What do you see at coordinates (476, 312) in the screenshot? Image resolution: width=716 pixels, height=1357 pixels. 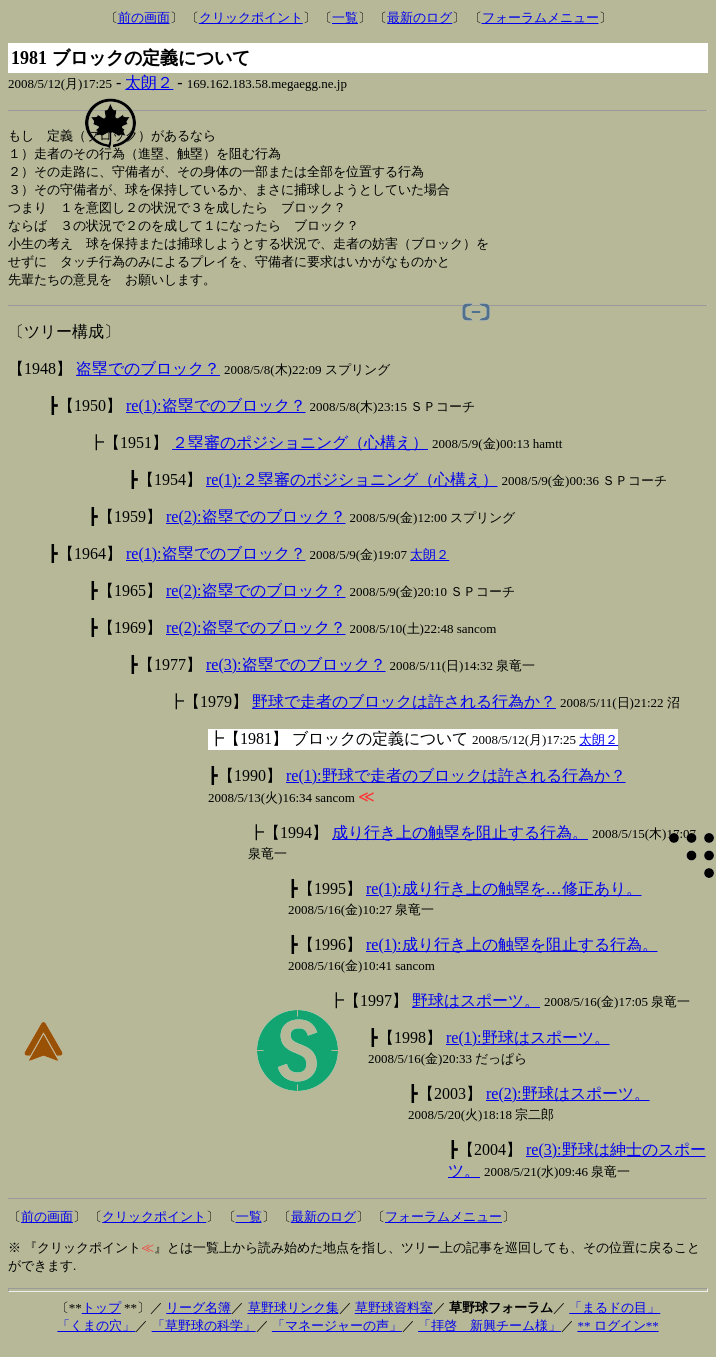 I see `alibaba cloud services logo` at bounding box center [476, 312].